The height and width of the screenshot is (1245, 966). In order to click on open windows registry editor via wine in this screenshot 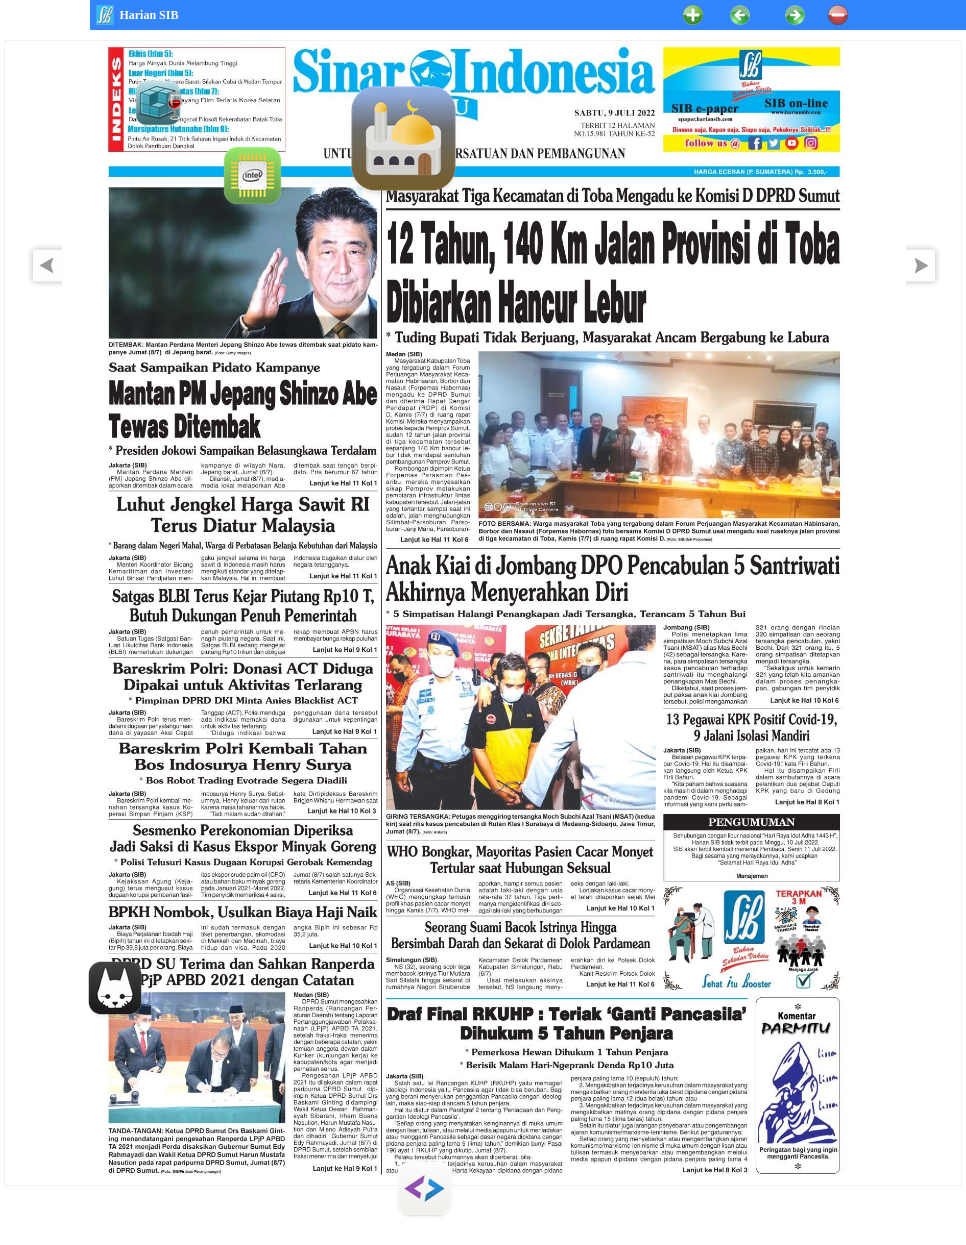, I will do `click(158, 103)`.